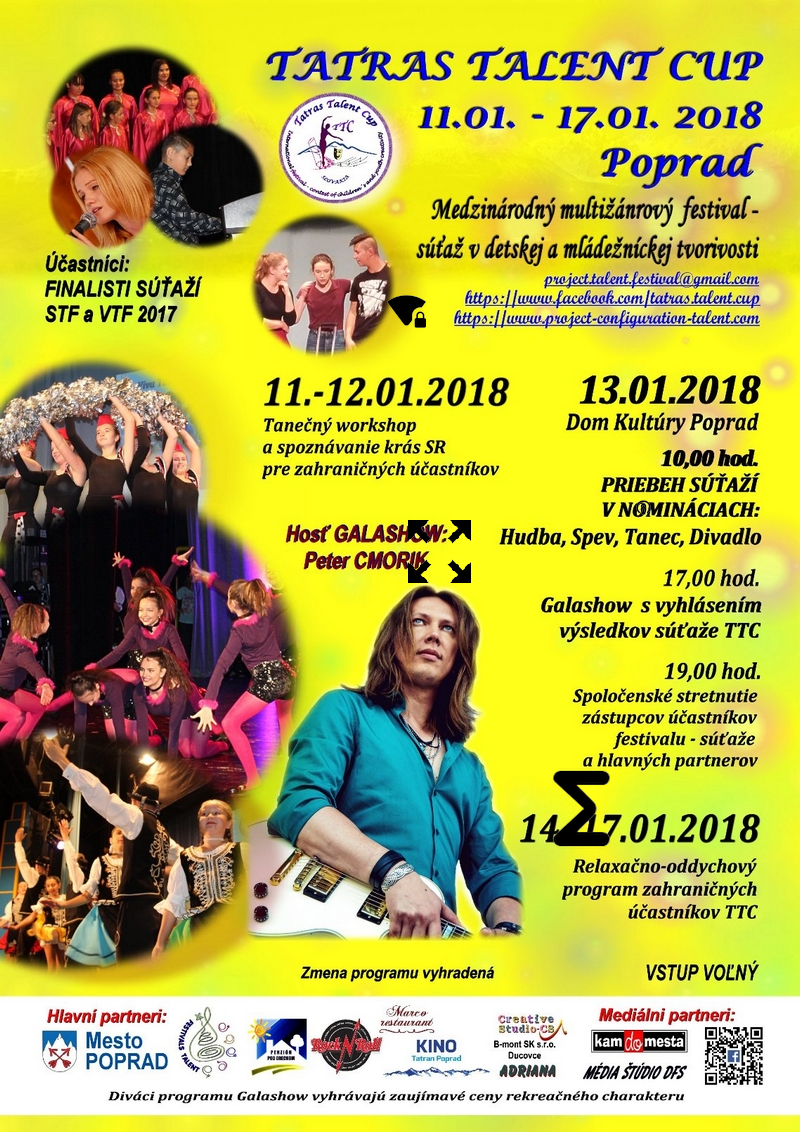 This screenshot has width=800, height=1132. I want to click on open Apple Podcasts app, so click(643, 507).